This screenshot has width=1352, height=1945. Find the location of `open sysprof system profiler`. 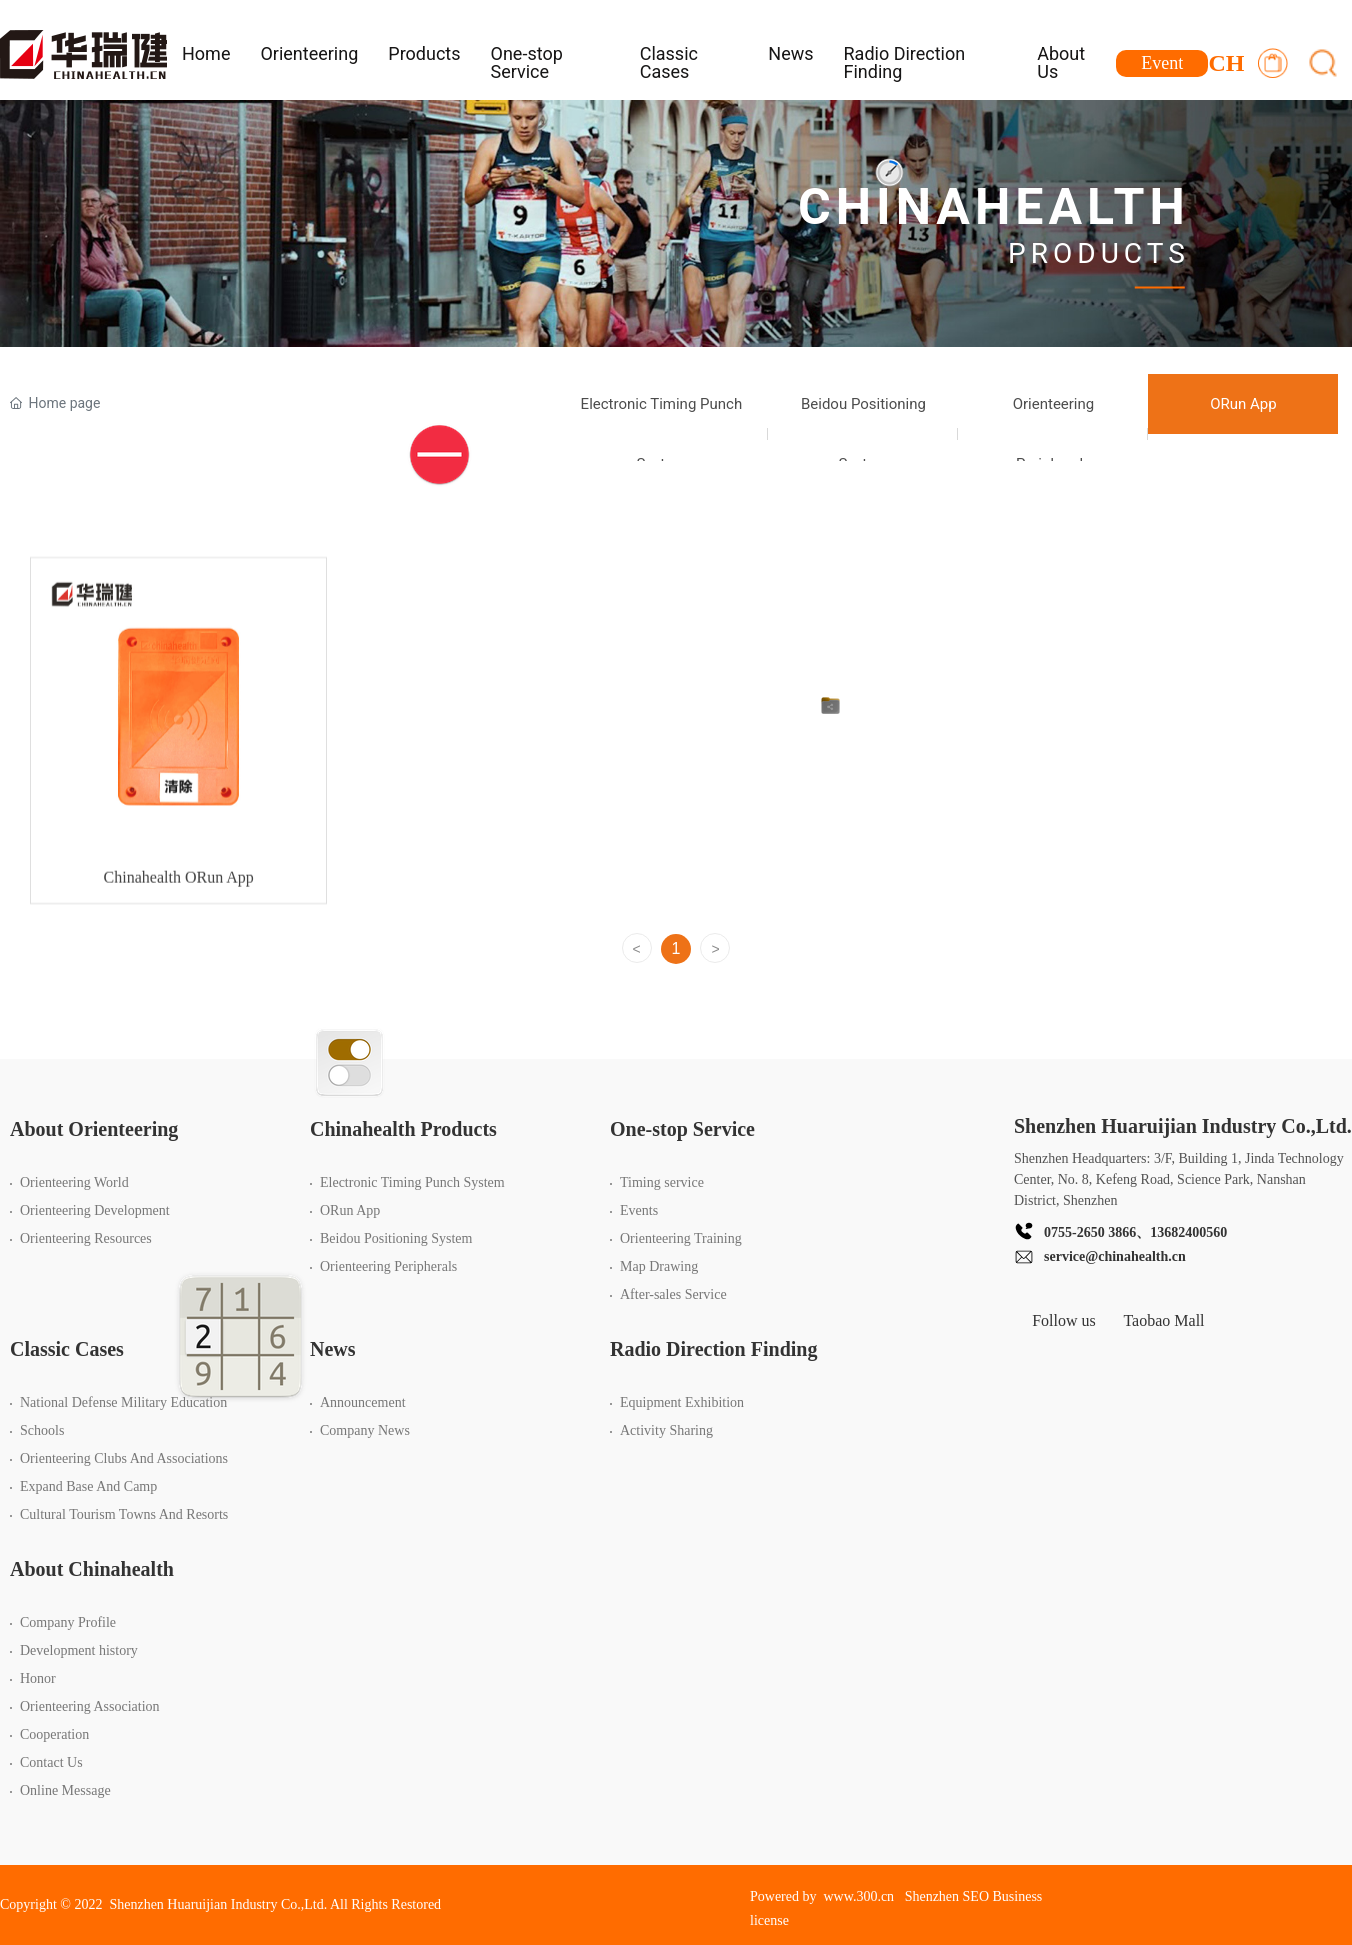

open sysprof system profiler is located at coordinates (889, 172).